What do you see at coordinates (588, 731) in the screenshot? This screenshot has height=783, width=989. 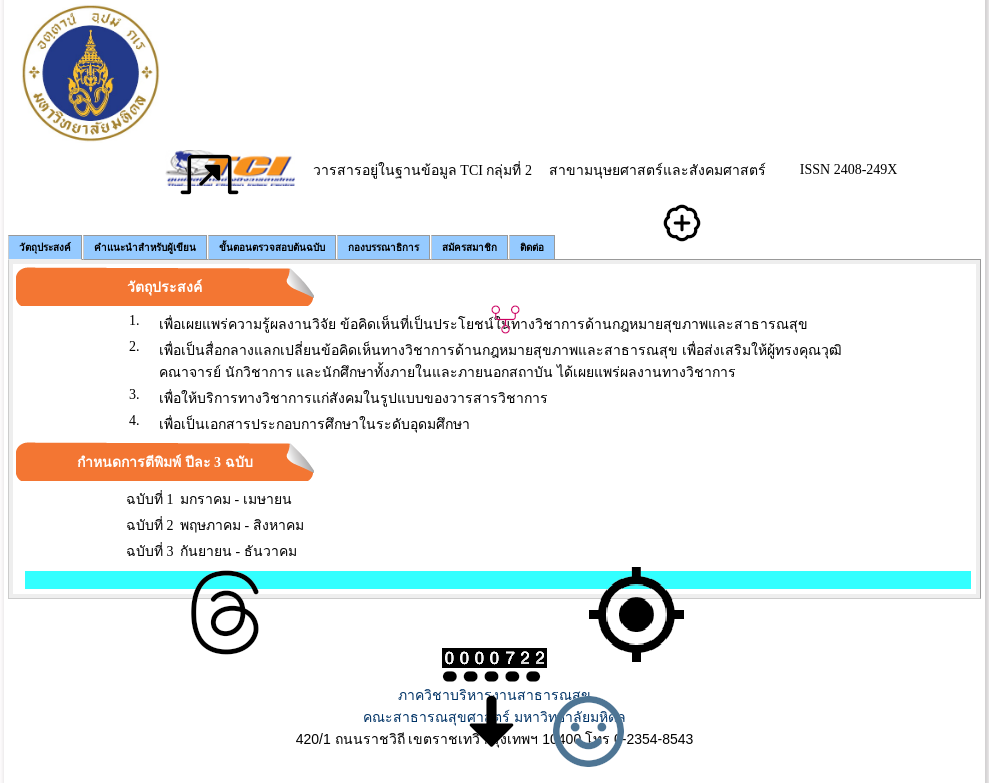 I see `add emoji or reaction to content` at bounding box center [588, 731].